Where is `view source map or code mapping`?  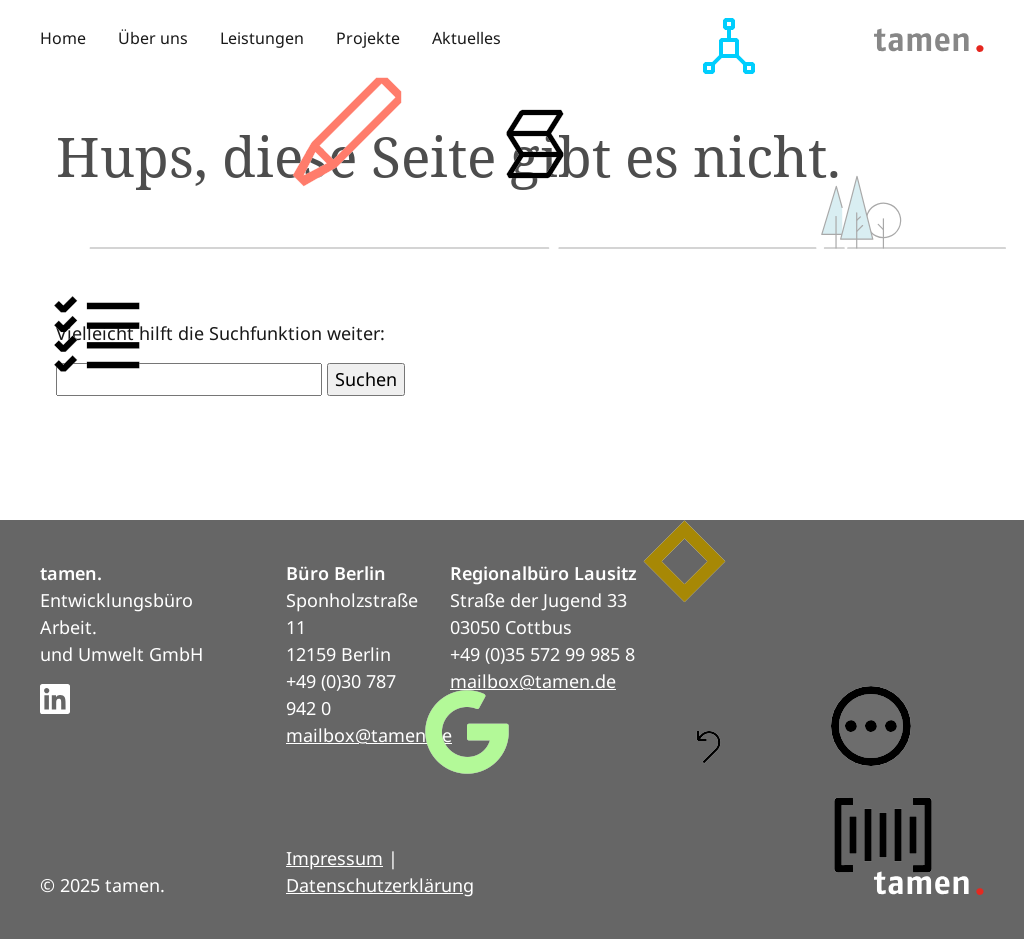
view source map or code mapping is located at coordinates (535, 144).